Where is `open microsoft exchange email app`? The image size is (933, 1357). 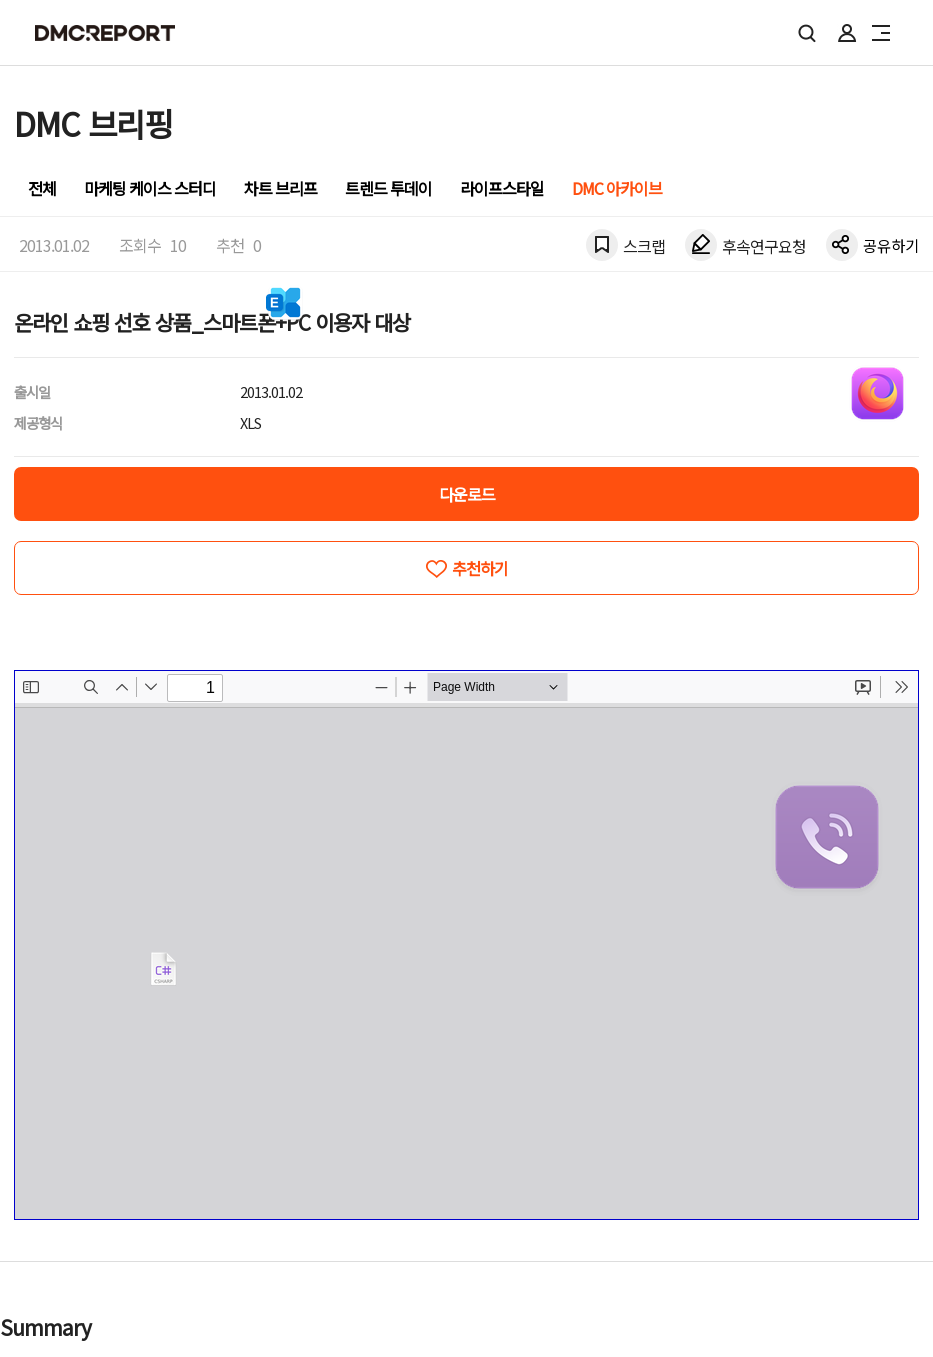
open microsoft exchange email app is located at coordinates (285, 302).